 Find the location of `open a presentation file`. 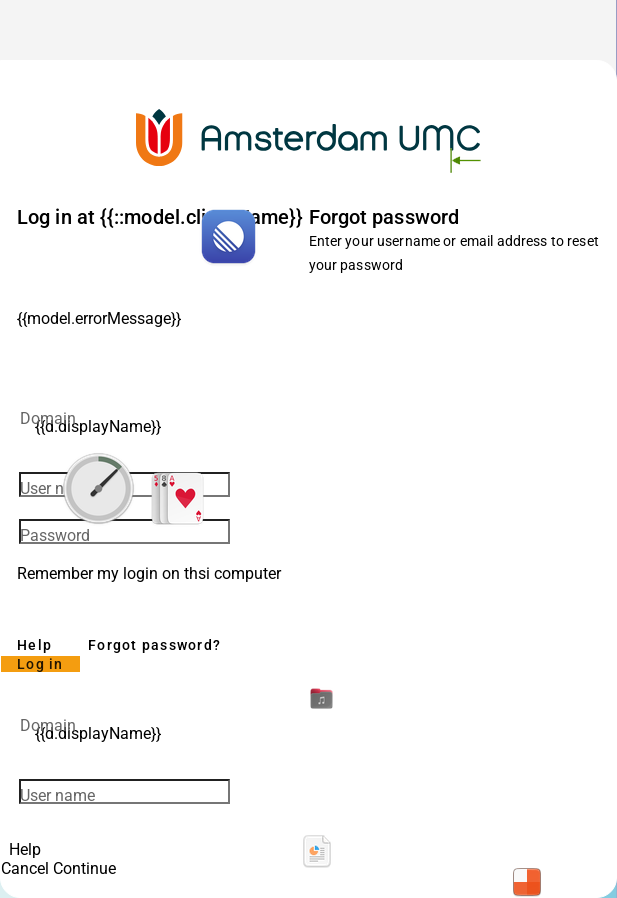

open a presentation file is located at coordinates (317, 851).